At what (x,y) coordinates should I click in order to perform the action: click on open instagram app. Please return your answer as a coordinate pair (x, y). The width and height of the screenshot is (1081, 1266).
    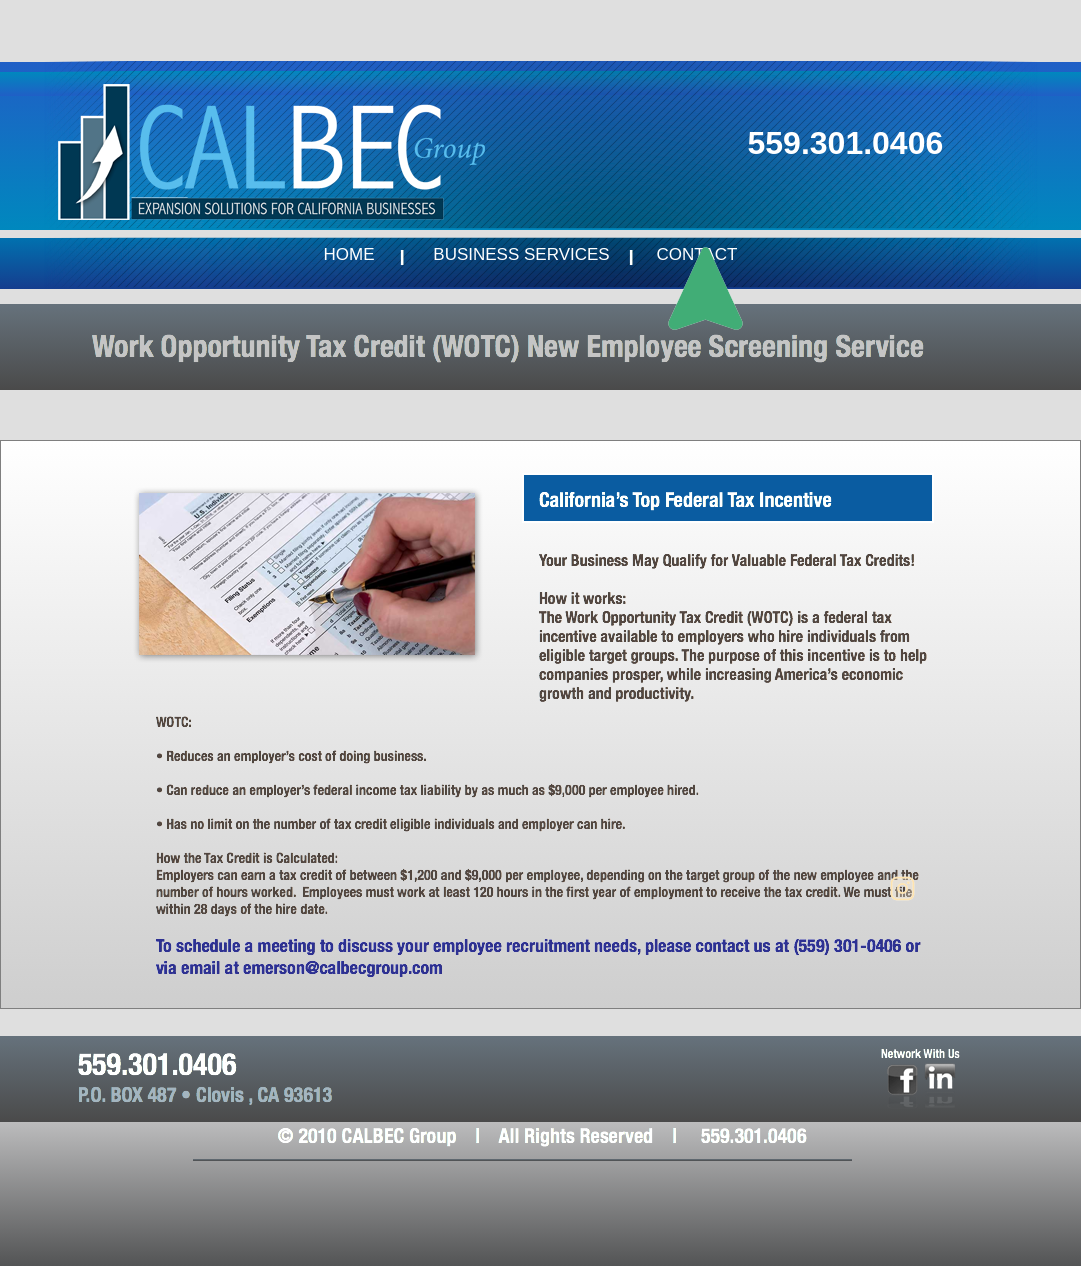
    Looking at the image, I should click on (902, 888).